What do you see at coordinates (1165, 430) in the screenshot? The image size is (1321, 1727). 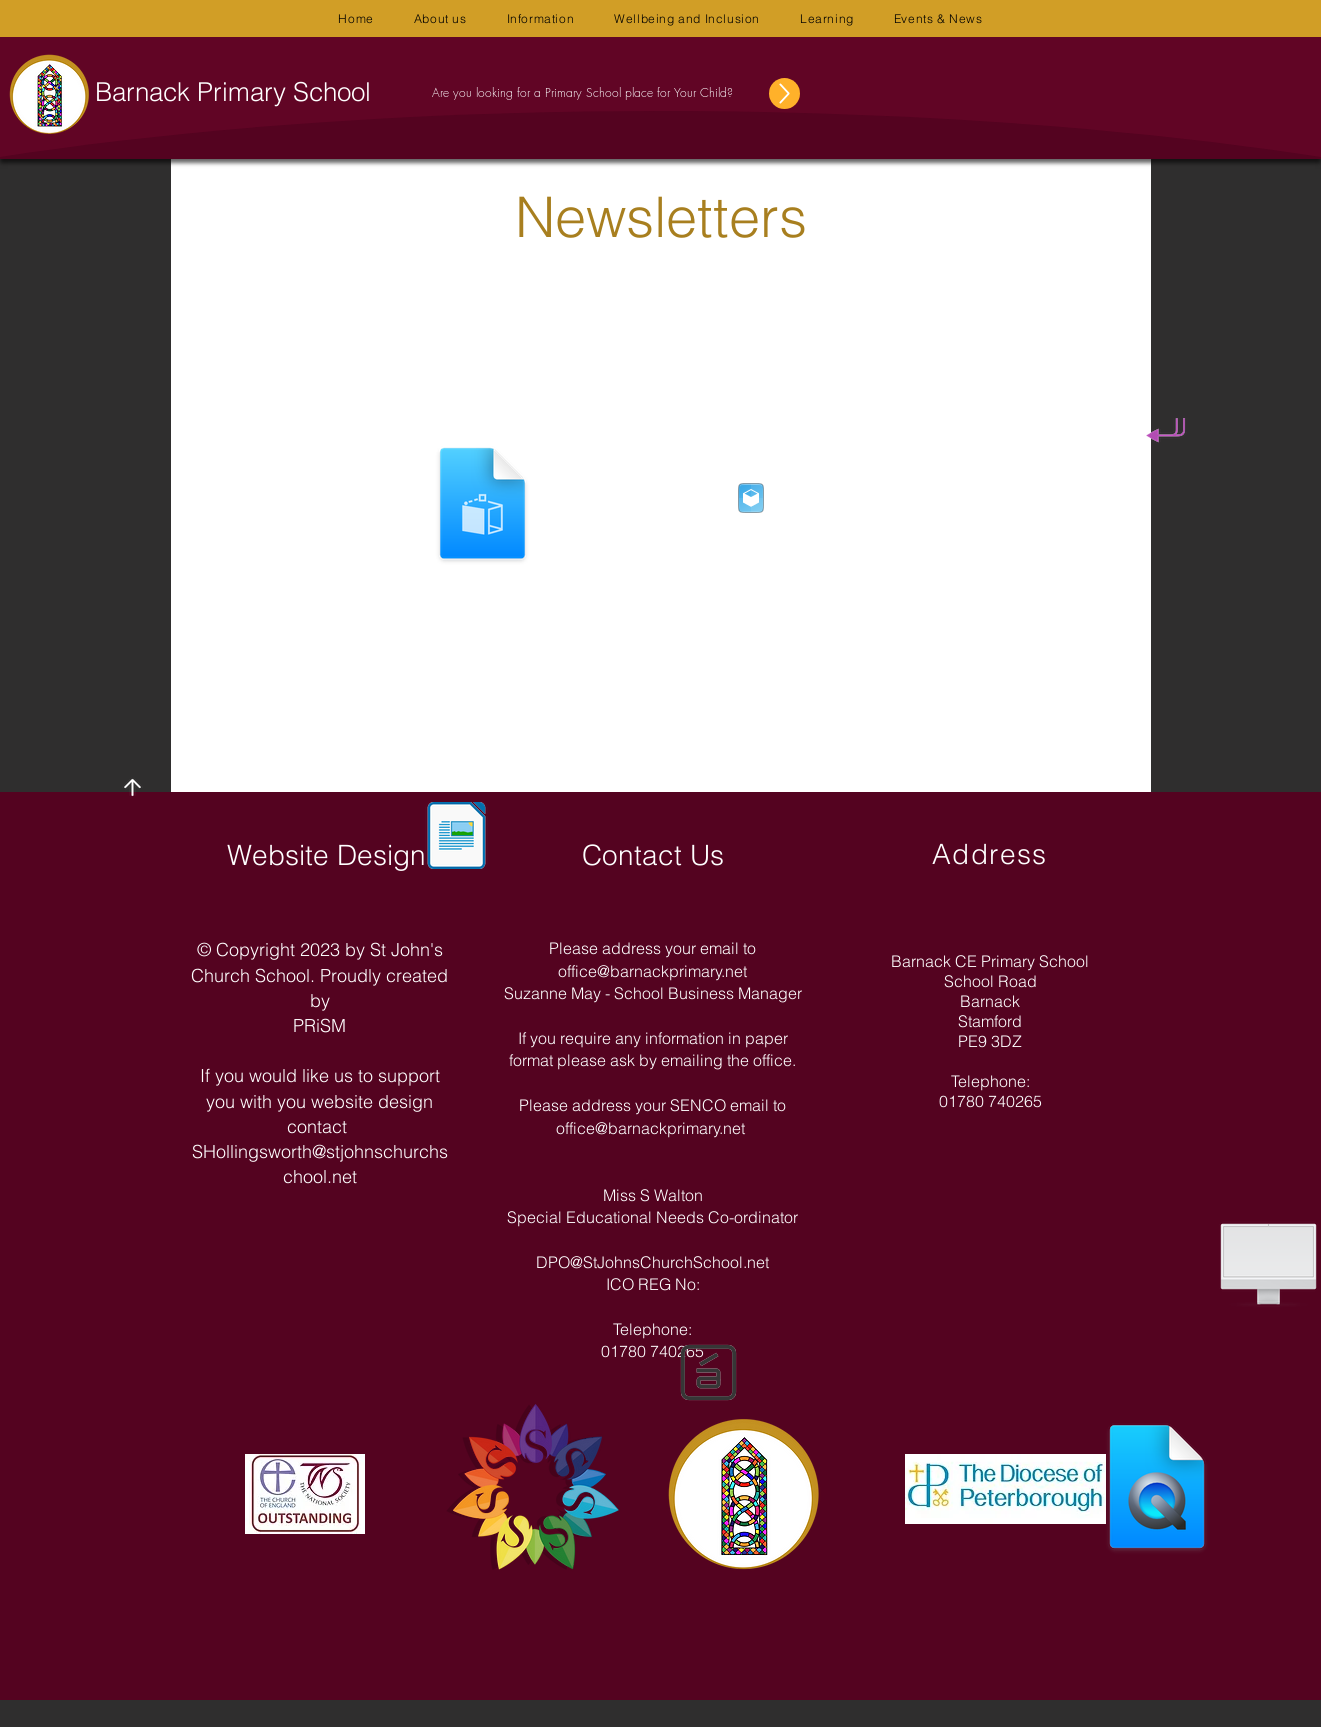 I see `reply to all recipients of an email` at bounding box center [1165, 430].